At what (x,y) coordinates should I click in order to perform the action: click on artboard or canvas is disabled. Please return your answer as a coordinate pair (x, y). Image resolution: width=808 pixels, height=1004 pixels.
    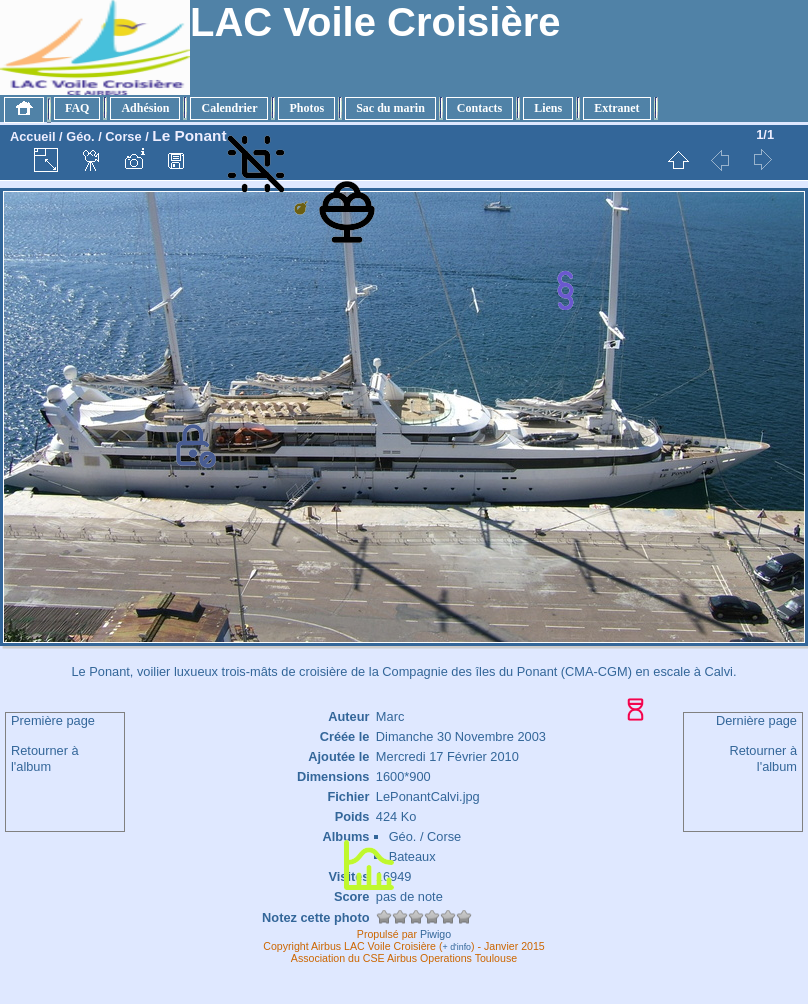
    Looking at the image, I should click on (256, 164).